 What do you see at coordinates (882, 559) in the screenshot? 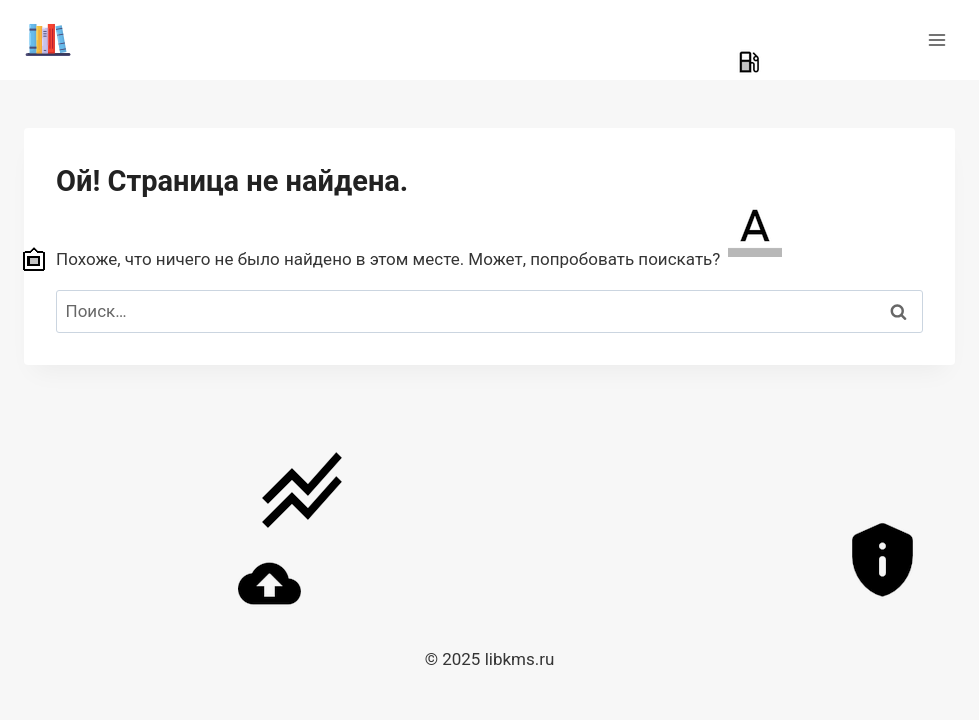
I see `view privacy policy or settings` at bounding box center [882, 559].